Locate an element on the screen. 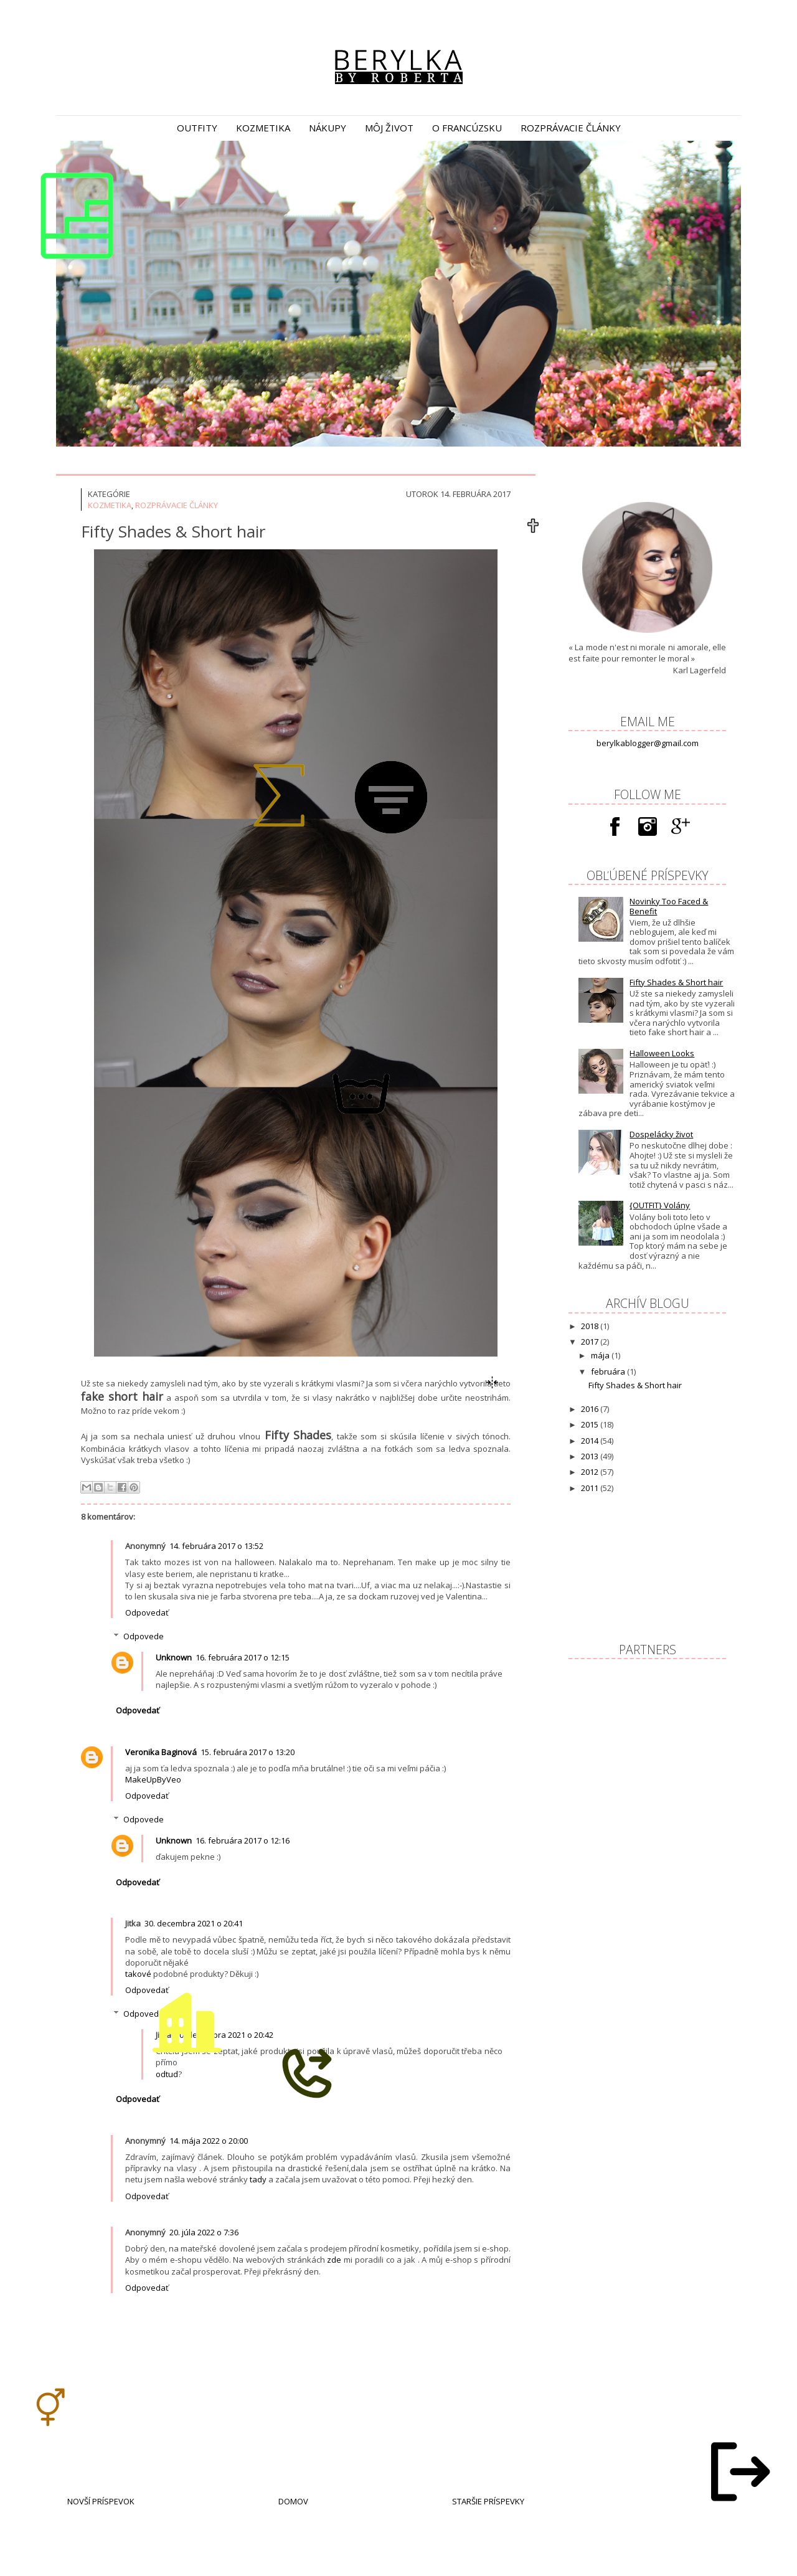 The width and height of the screenshot is (797, 2576). sign out of your account is located at coordinates (738, 2471).